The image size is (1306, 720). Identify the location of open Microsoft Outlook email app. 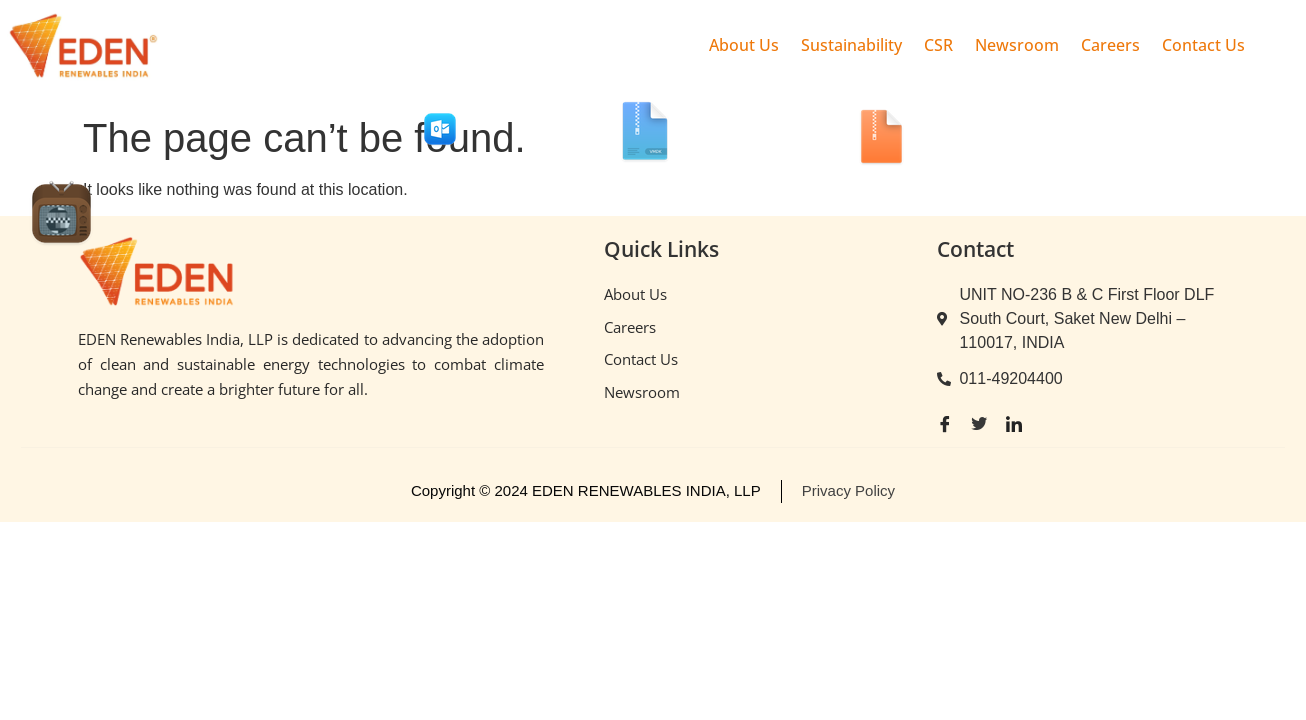
(440, 129).